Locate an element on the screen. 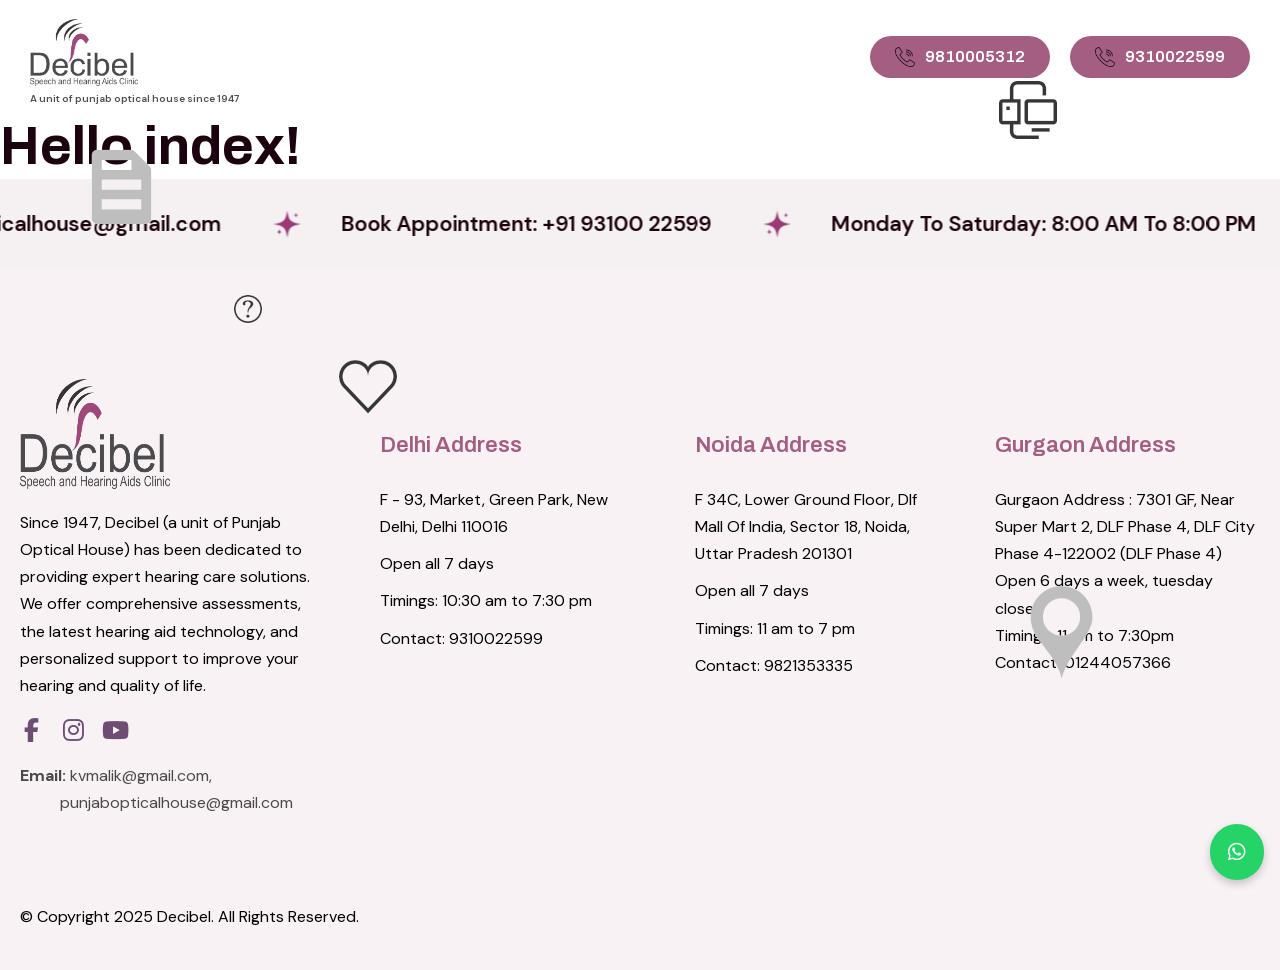 This screenshot has height=970, width=1280. view community or social applications is located at coordinates (368, 386).